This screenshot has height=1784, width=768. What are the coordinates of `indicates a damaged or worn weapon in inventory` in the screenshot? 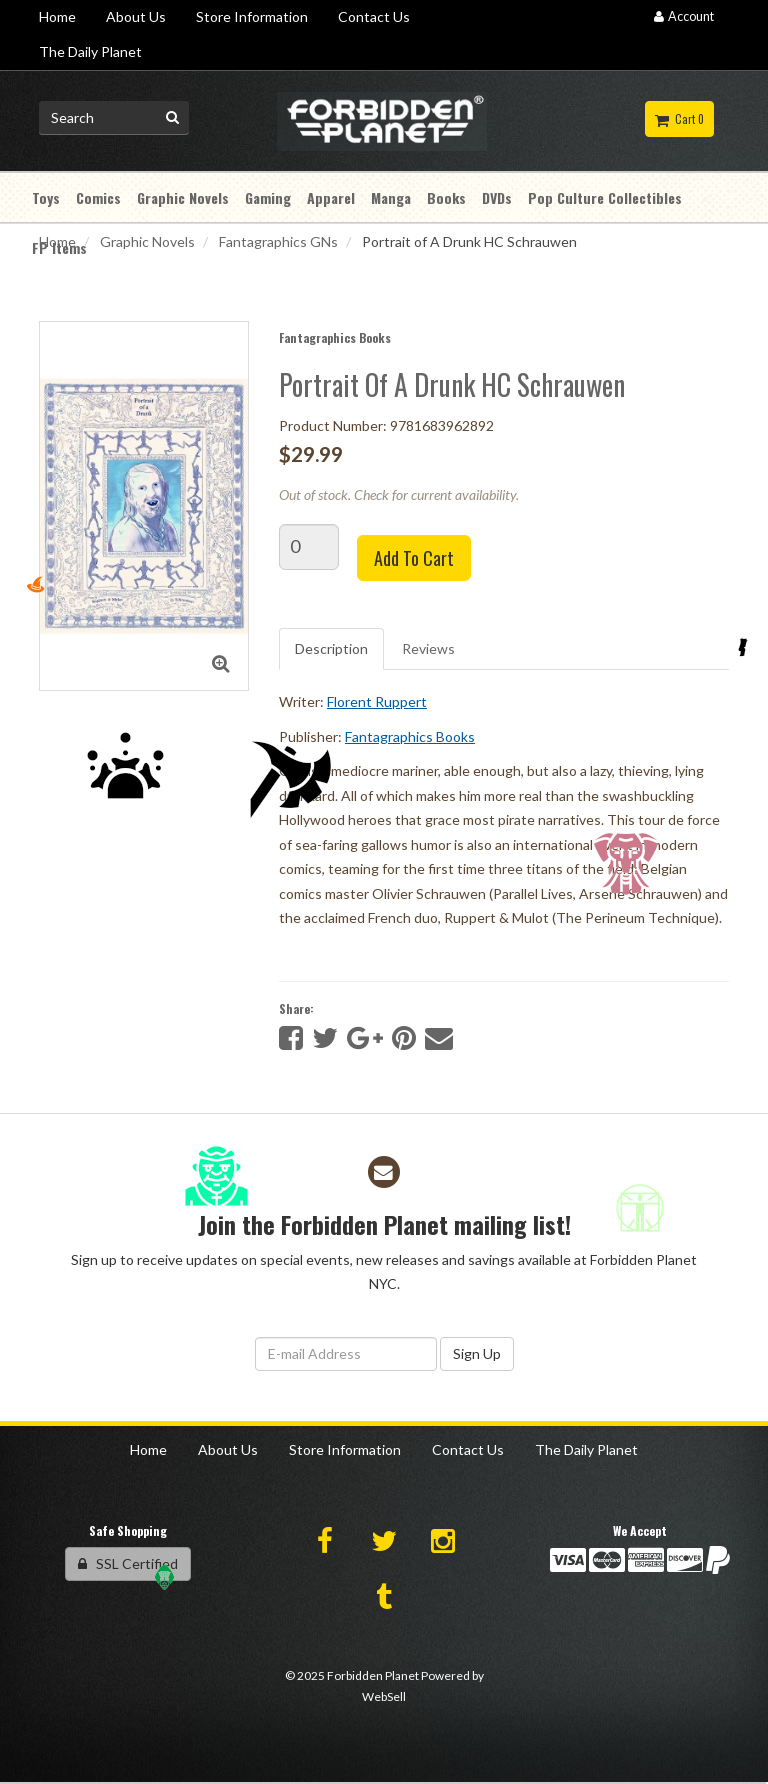 It's located at (290, 782).